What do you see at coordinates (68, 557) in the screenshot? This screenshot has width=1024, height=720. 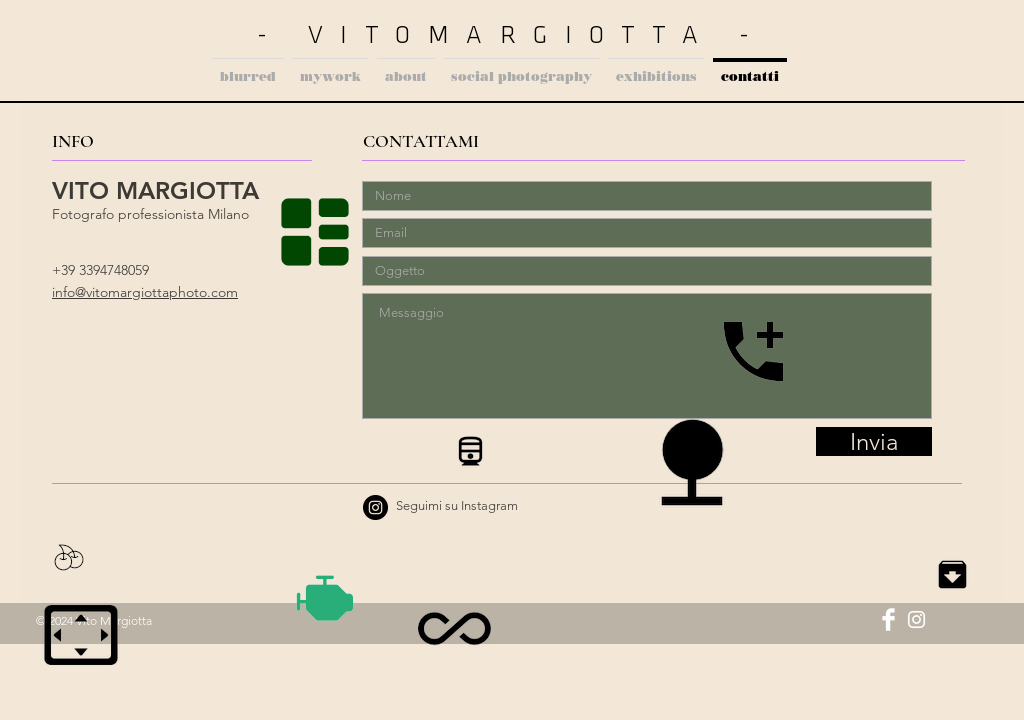 I see `indicates fruit or produce category` at bounding box center [68, 557].